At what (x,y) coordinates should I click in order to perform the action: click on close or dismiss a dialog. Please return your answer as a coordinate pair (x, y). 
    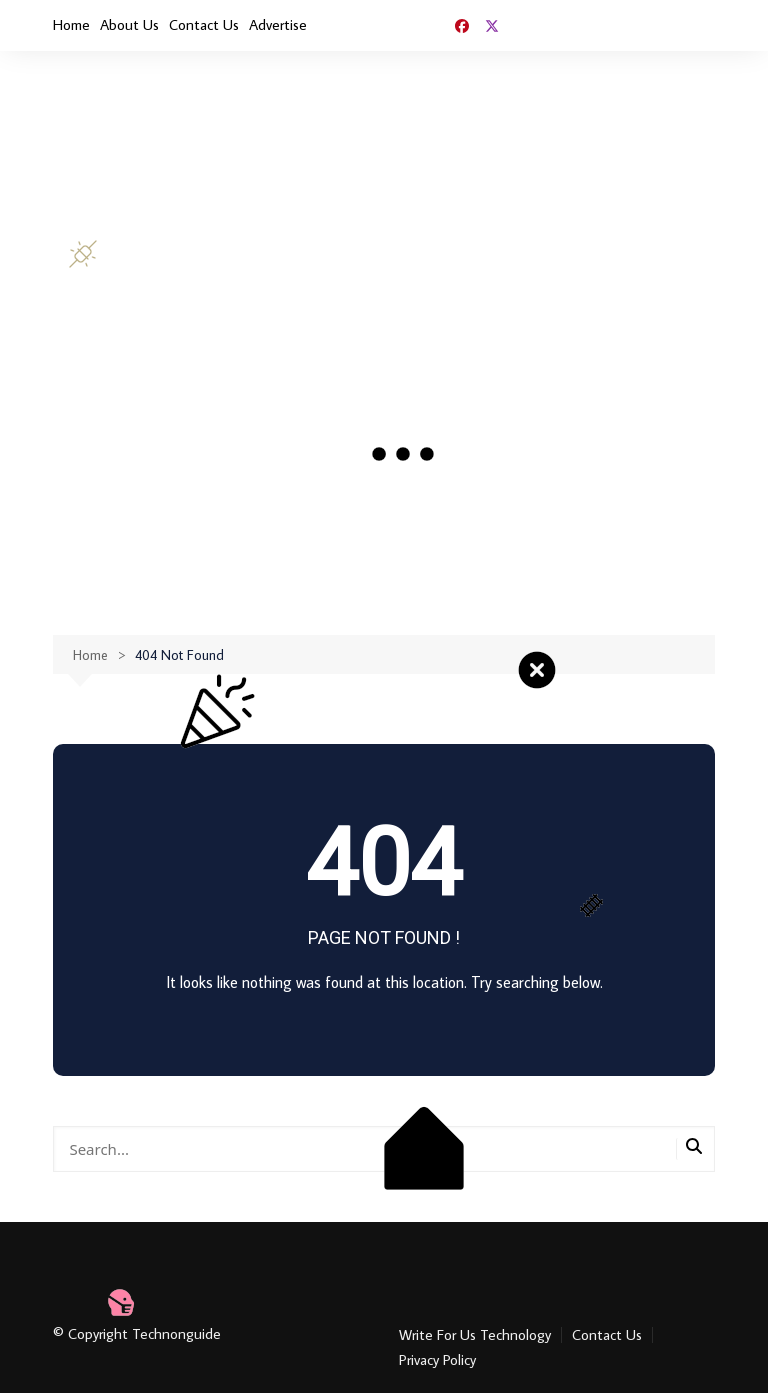
    Looking at the image, I should click on (537, 670).